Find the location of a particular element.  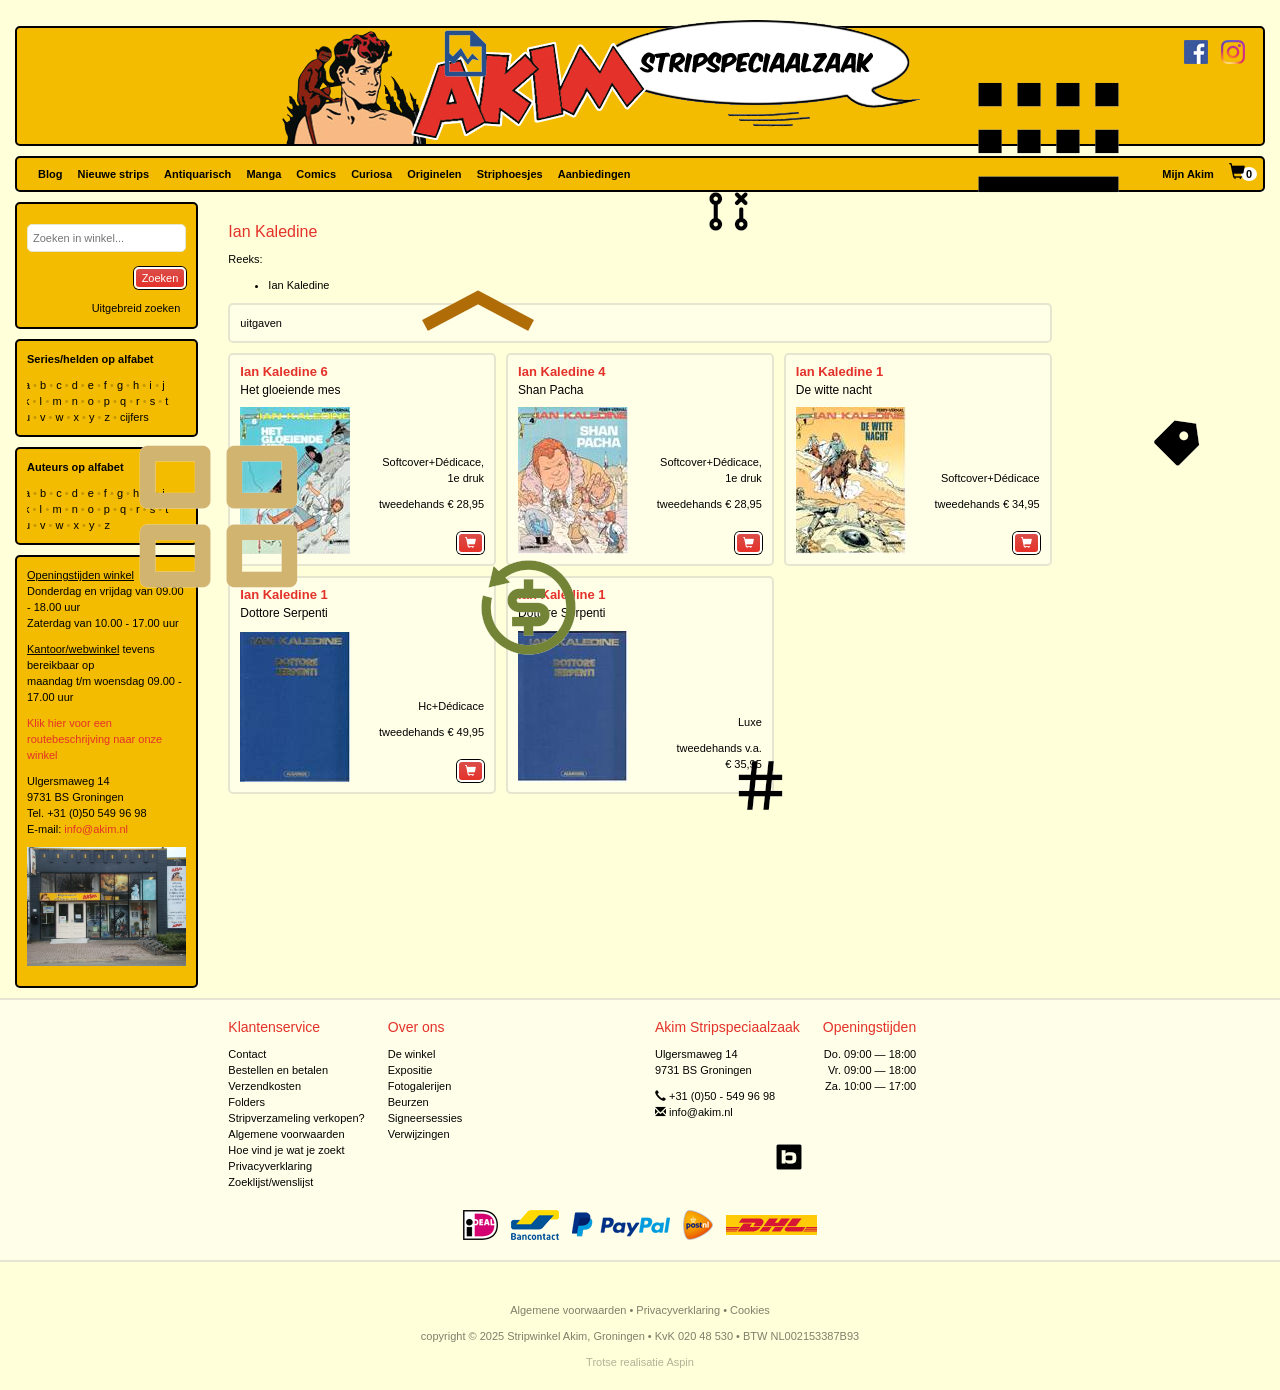

bimobject logo is located at coordinates (789, 1157).